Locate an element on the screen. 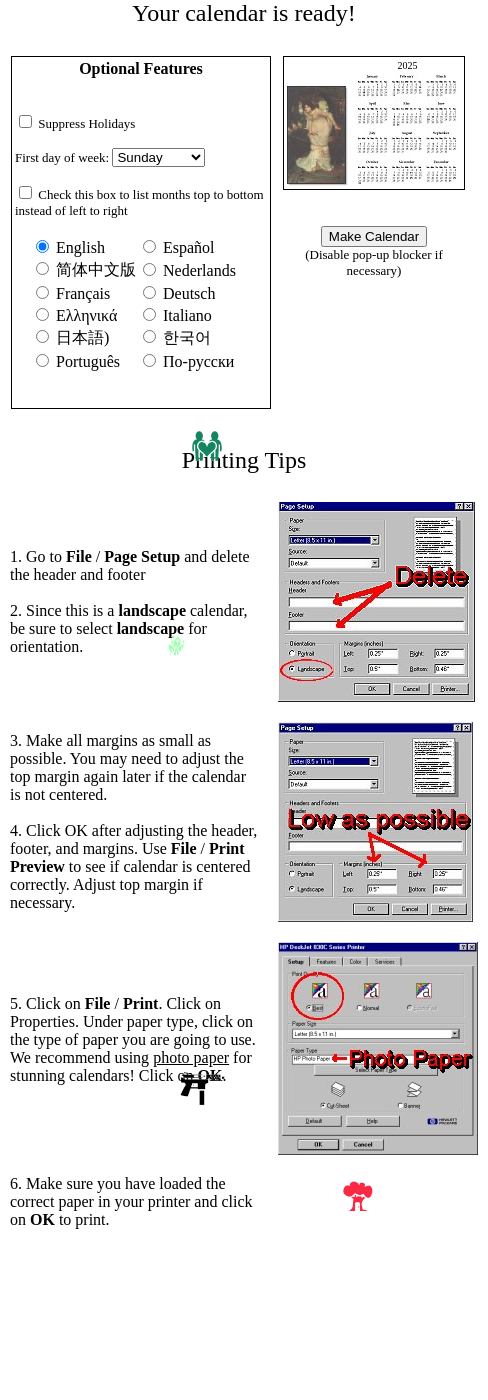 The height and width of the screenshot is (1400, 488). enter a treehouse or forest dwelling is located at coordinates (357, 1195).